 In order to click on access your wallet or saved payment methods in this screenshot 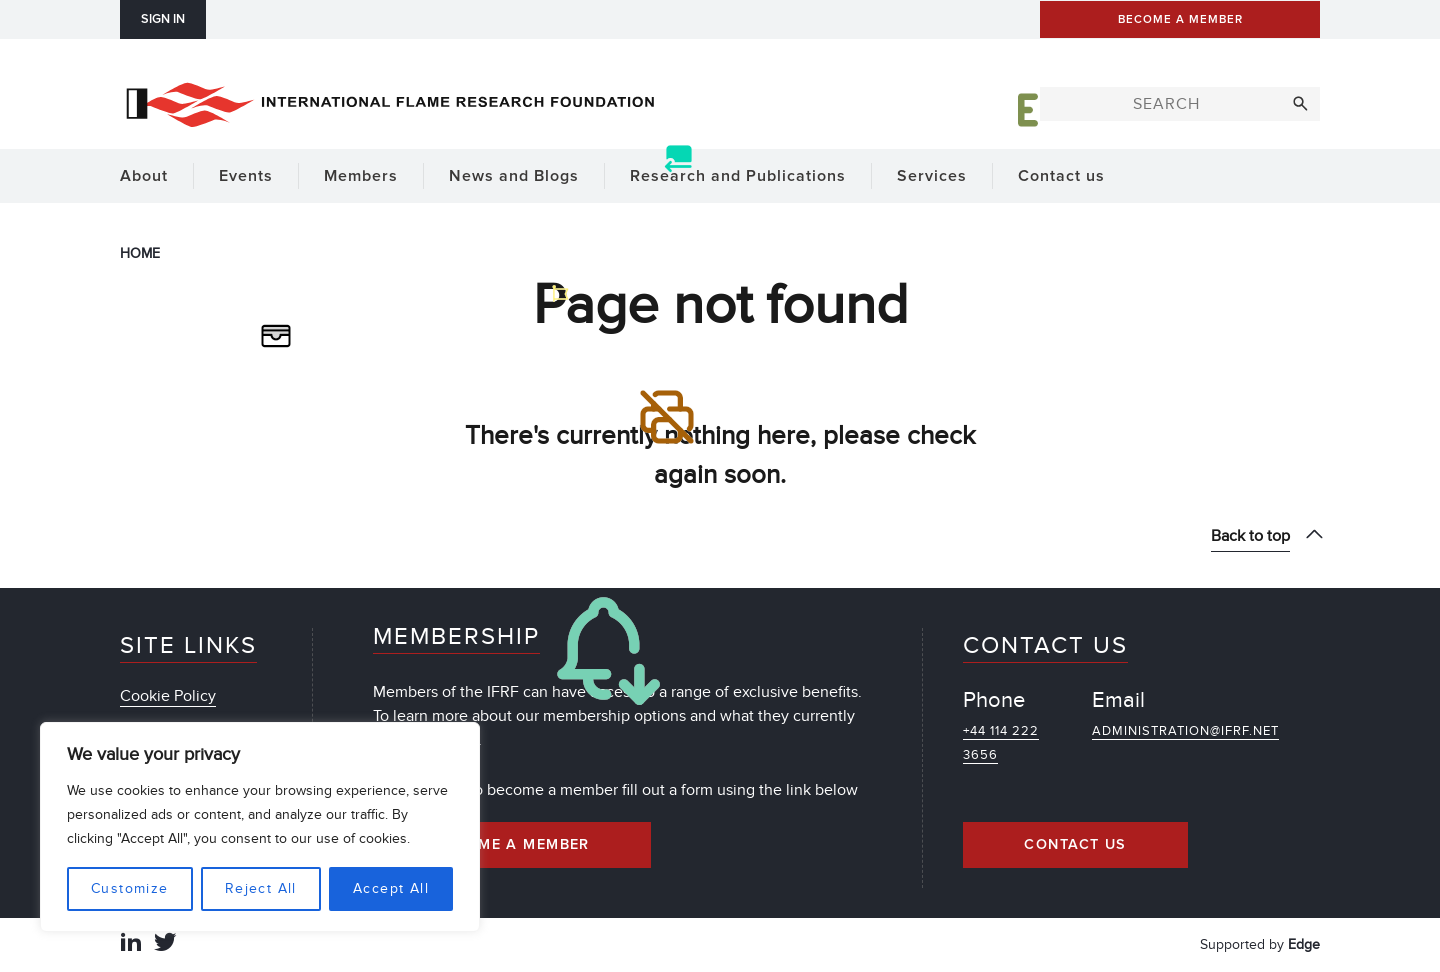, I will do `click(276, 336)`.